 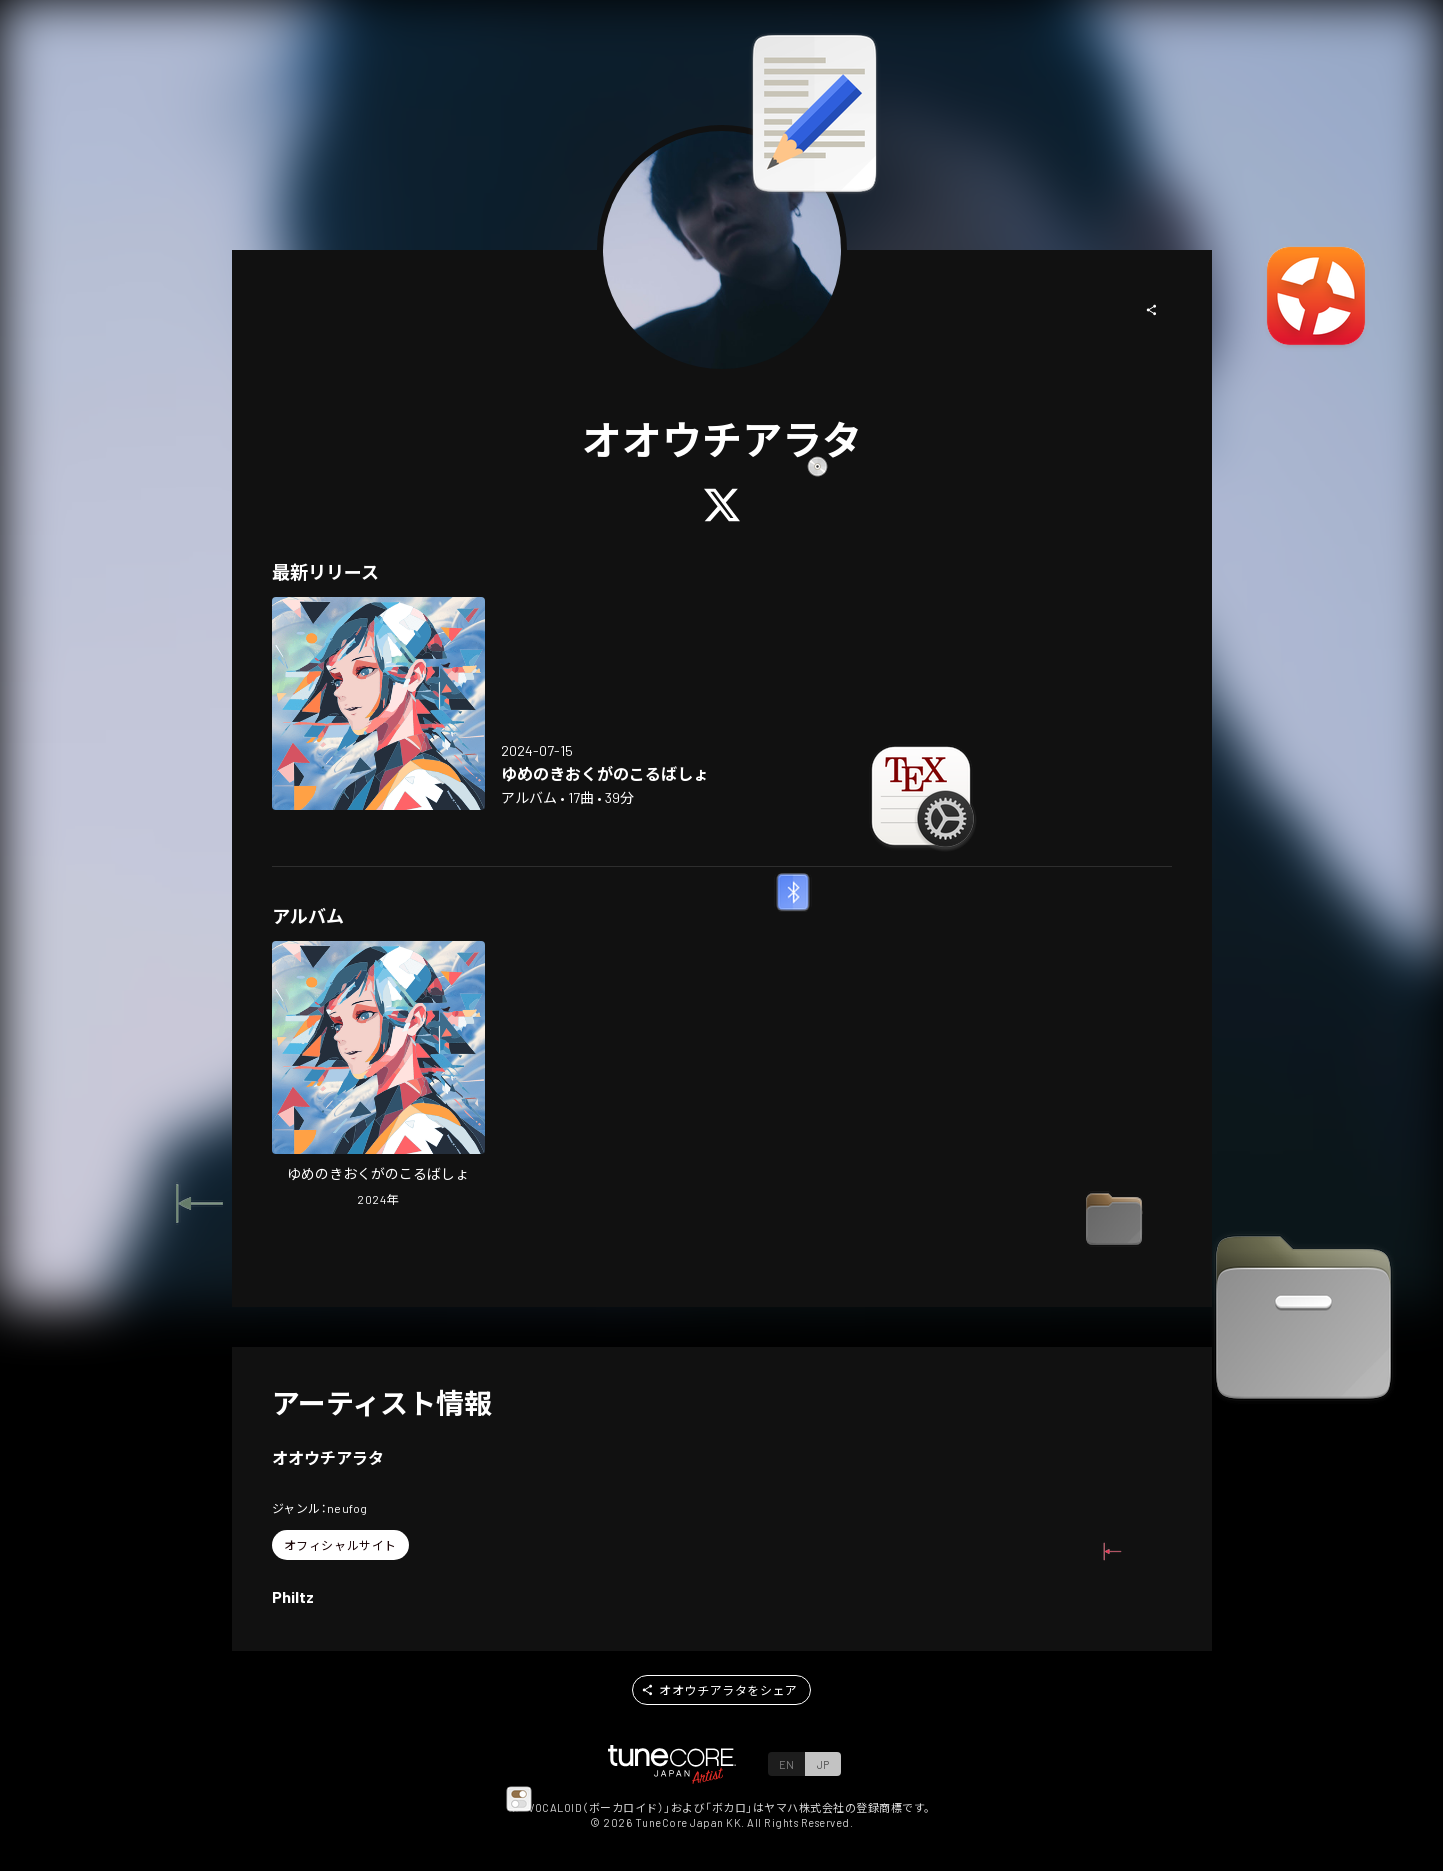 I want to click on open the text editor application, so click(x=814, y=113).